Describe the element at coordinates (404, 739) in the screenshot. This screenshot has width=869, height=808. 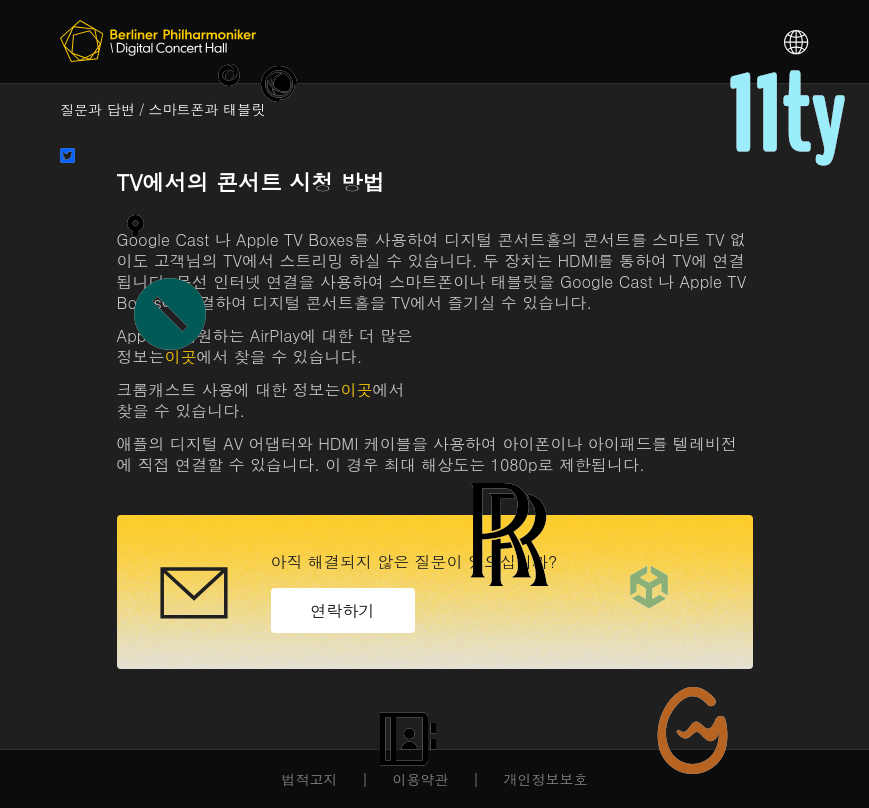
I see `open your contacts list` at that location.